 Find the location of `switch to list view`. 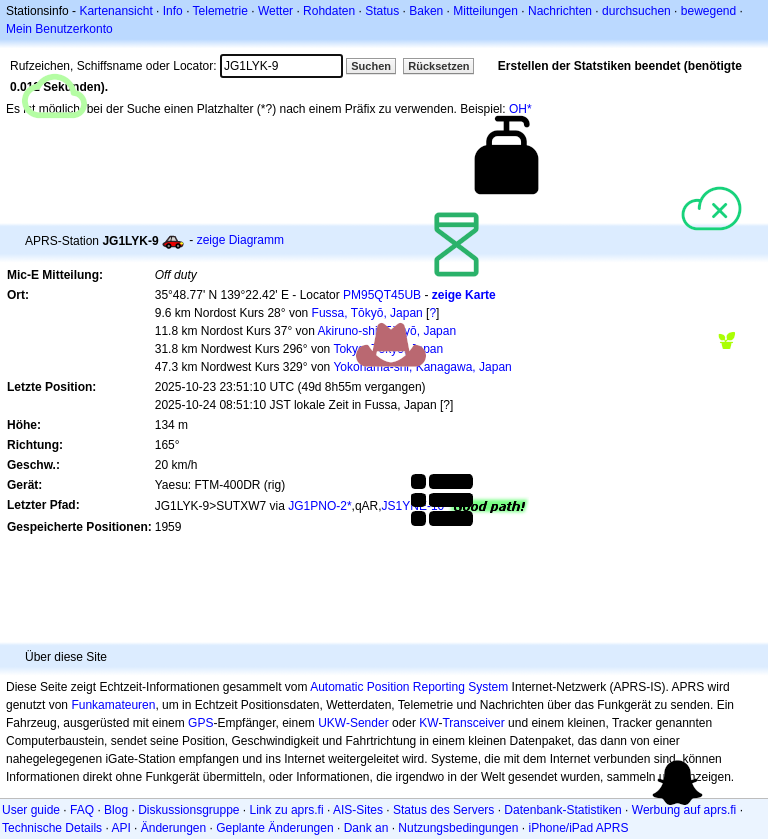

switch to list view is located at coordinates (444, 500).